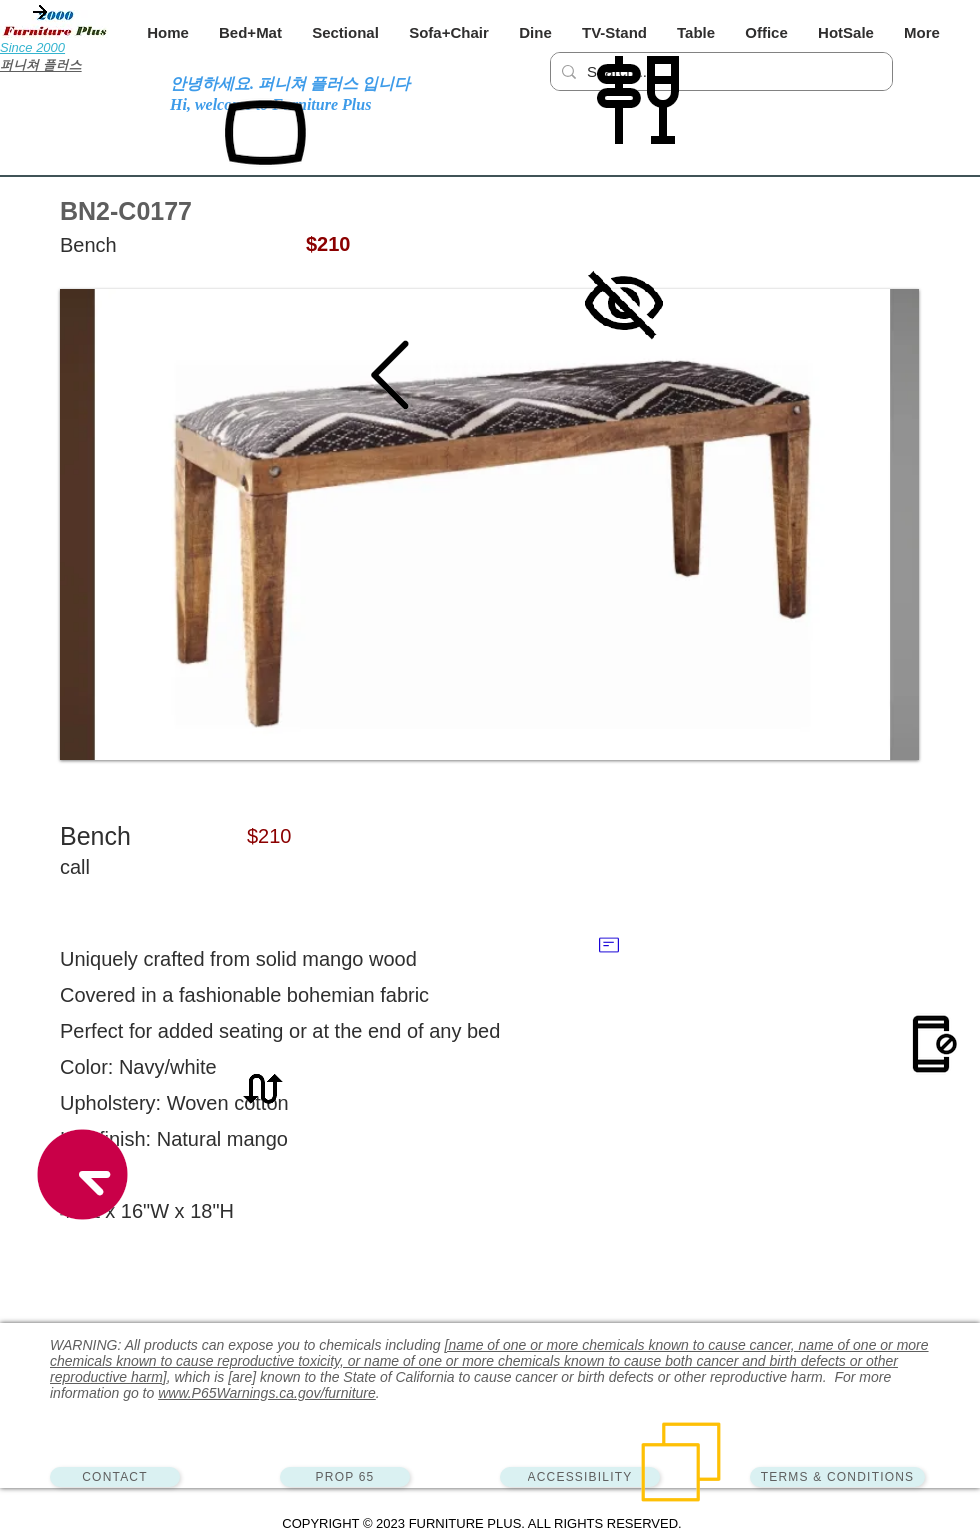 The height and width of the screenshot is (1537, 980). I want to click on view or create a note, so click(609, 945).